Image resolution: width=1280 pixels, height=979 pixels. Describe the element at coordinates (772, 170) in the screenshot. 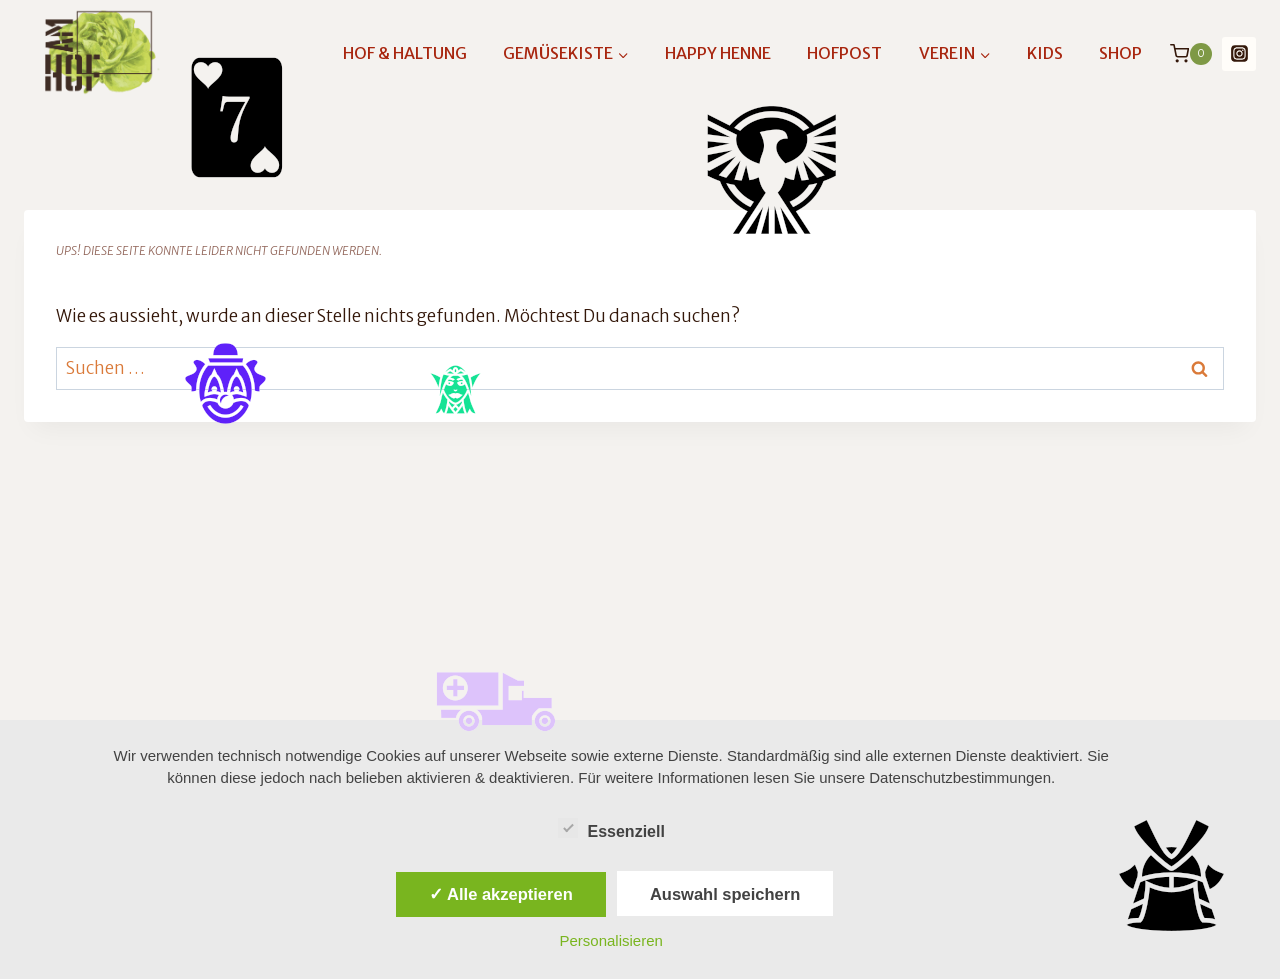

I see `condor or eagle emblem representing a faction or team` at that location.